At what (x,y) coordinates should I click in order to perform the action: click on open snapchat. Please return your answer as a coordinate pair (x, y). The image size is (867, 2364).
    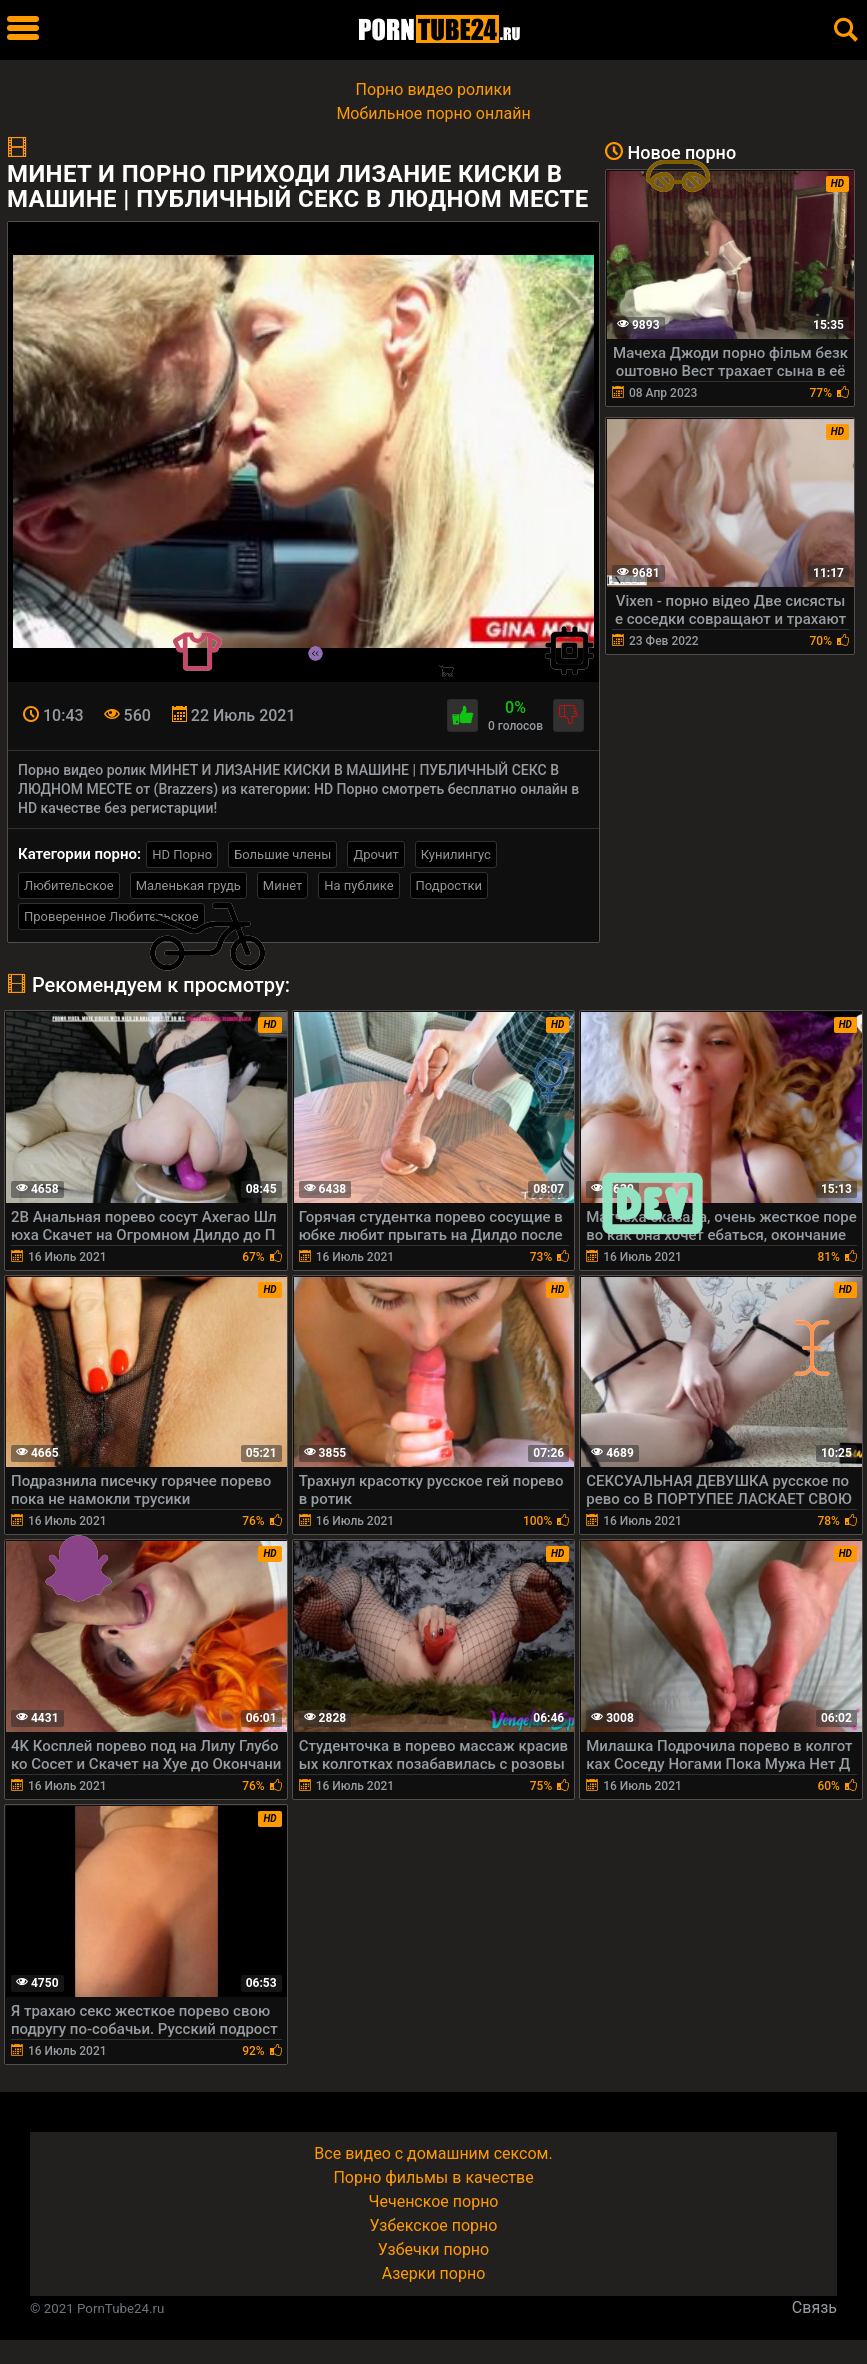
    Looking at the image, I should click on (78, 1568).